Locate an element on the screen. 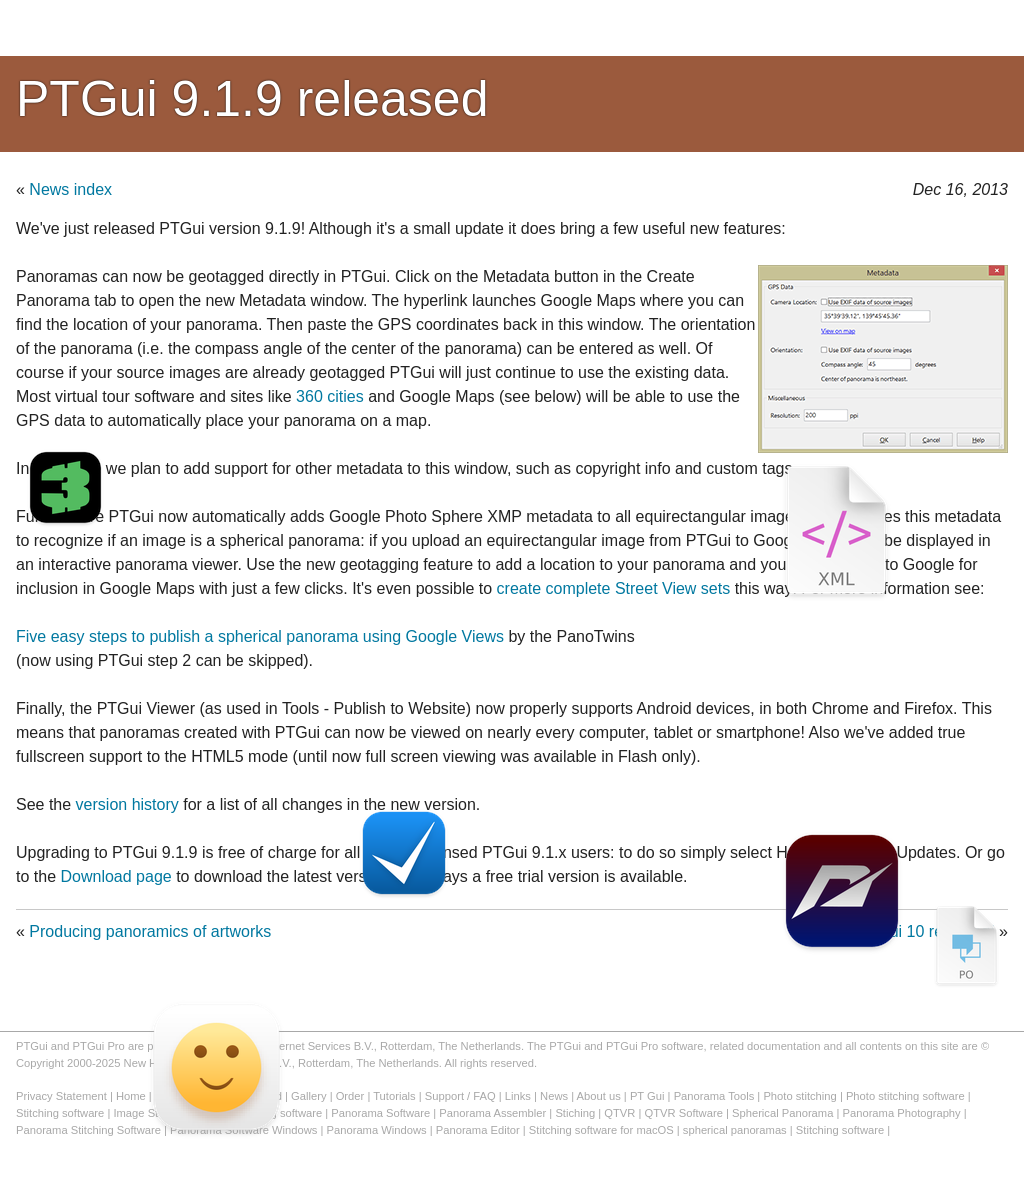 This screenshot has width=1024, height=1182. launch payday 3 game is located at coordinates (65, 487).